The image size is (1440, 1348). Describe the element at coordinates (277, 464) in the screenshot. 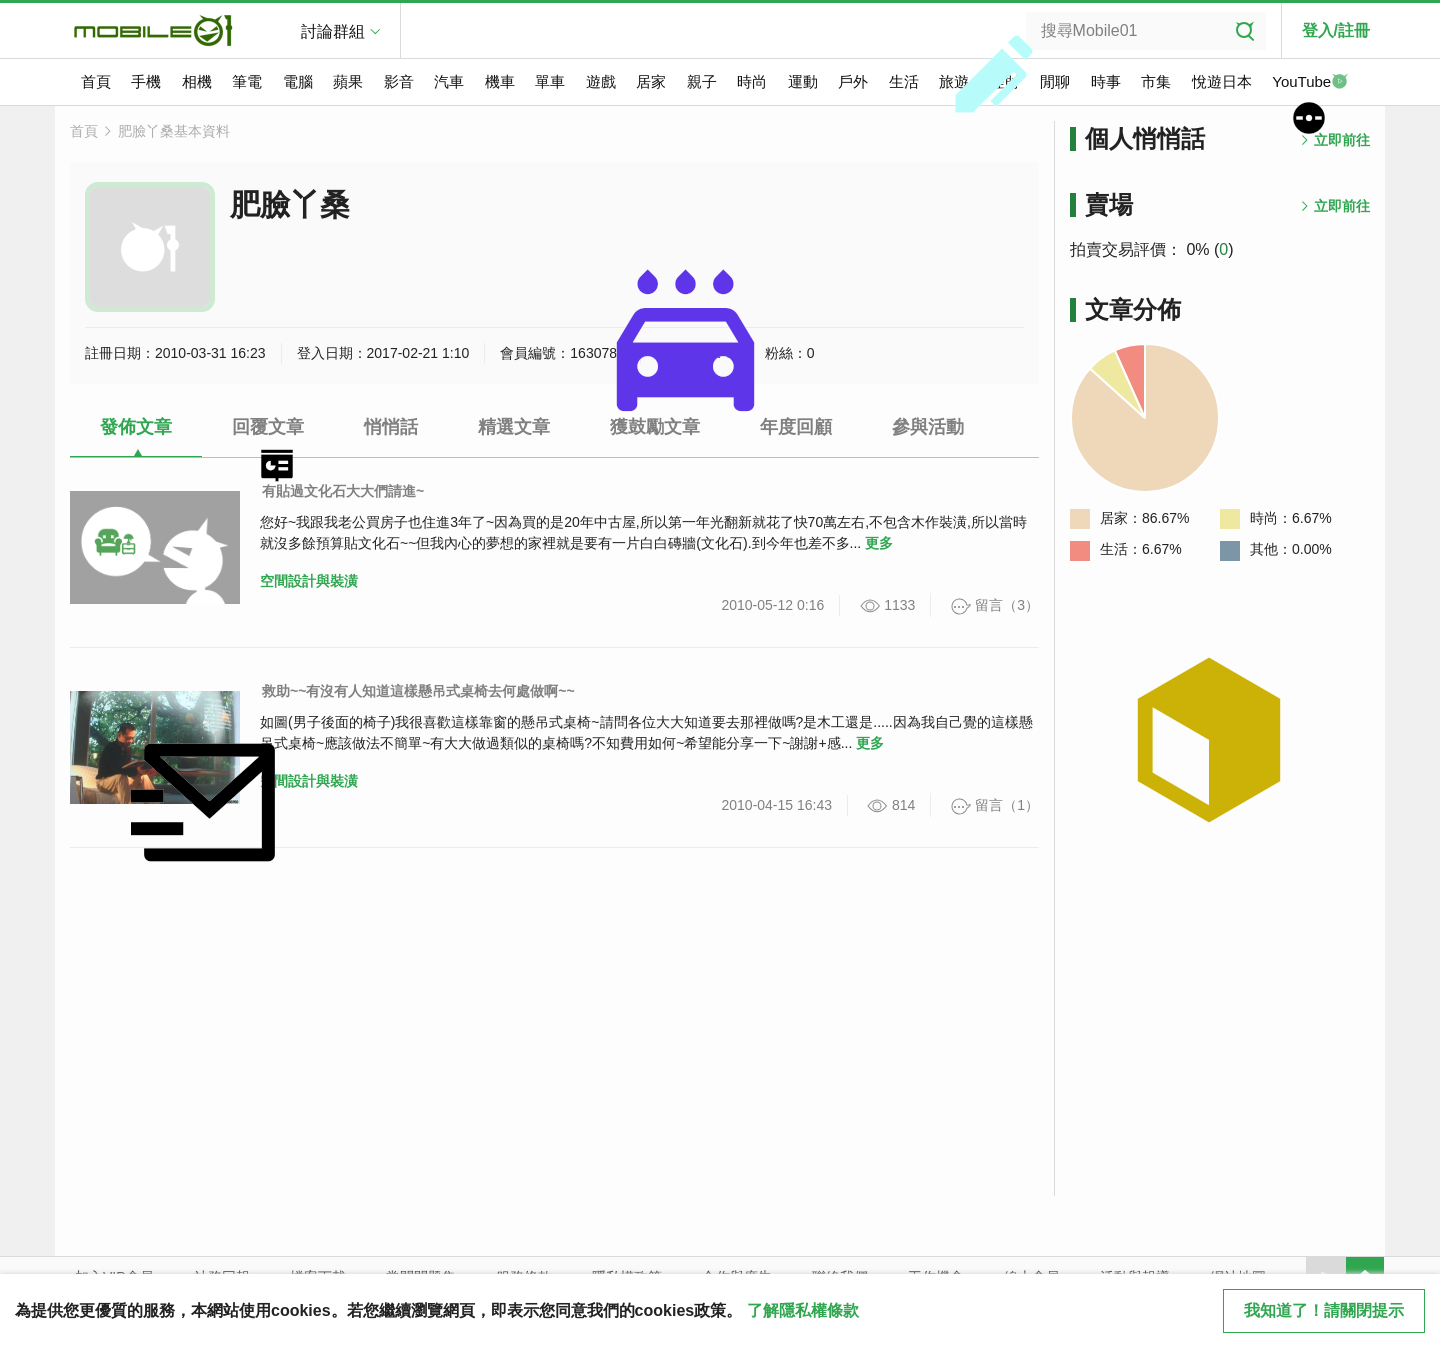

I see `start a presentation slideshow` at that location.